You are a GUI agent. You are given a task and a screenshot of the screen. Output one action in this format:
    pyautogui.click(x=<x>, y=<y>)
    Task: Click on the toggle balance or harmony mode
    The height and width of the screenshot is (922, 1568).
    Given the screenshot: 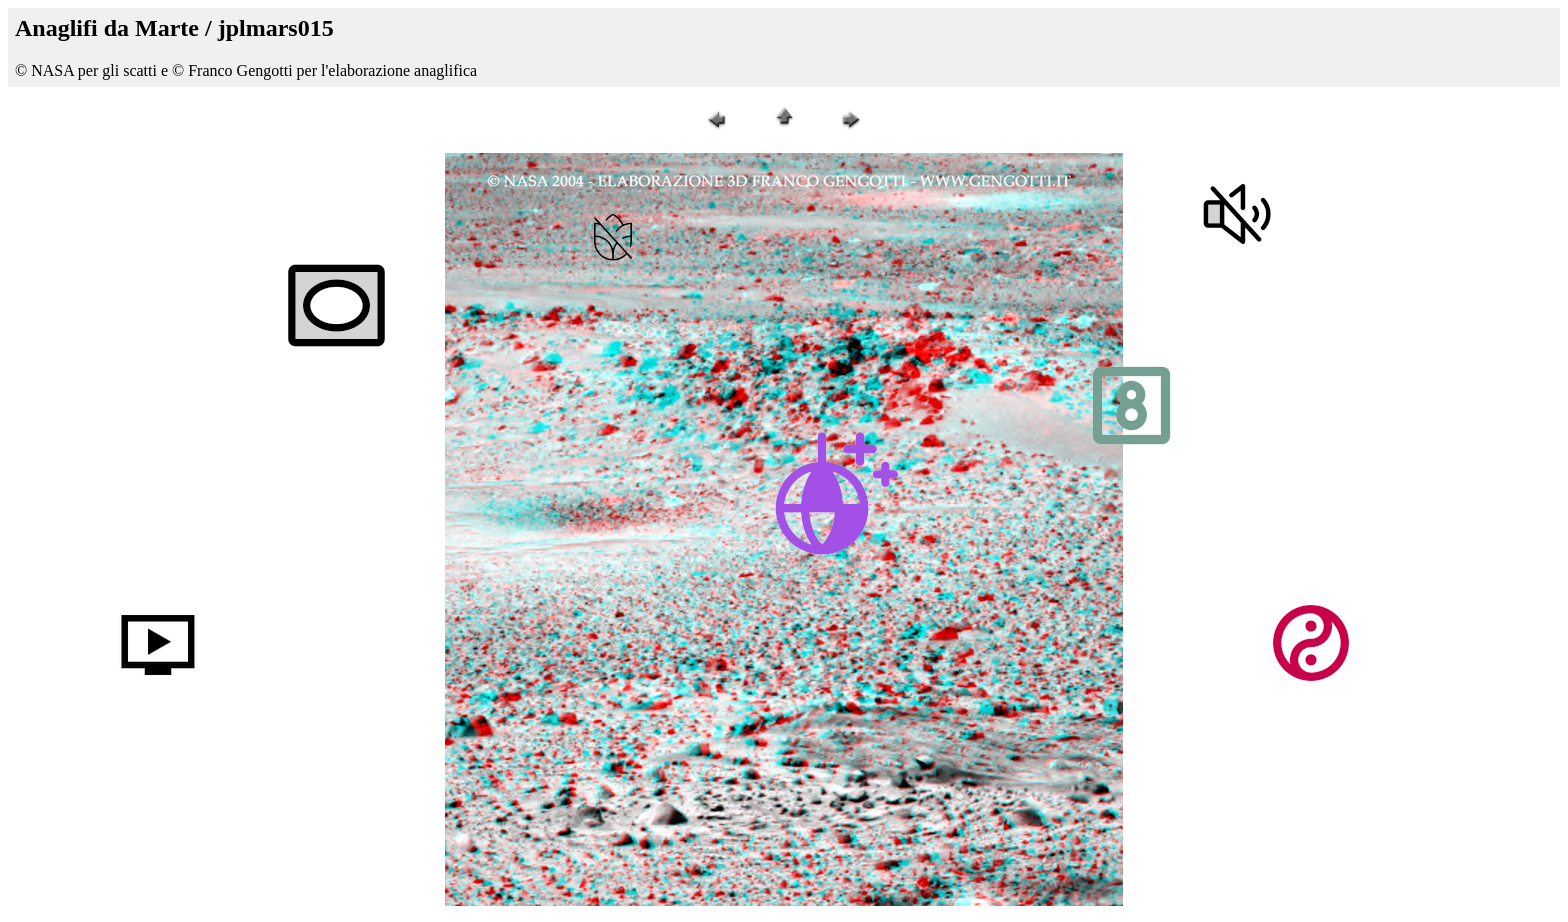 What is the action you would take?
    pyautogui.click(x=1311, y=643)
    